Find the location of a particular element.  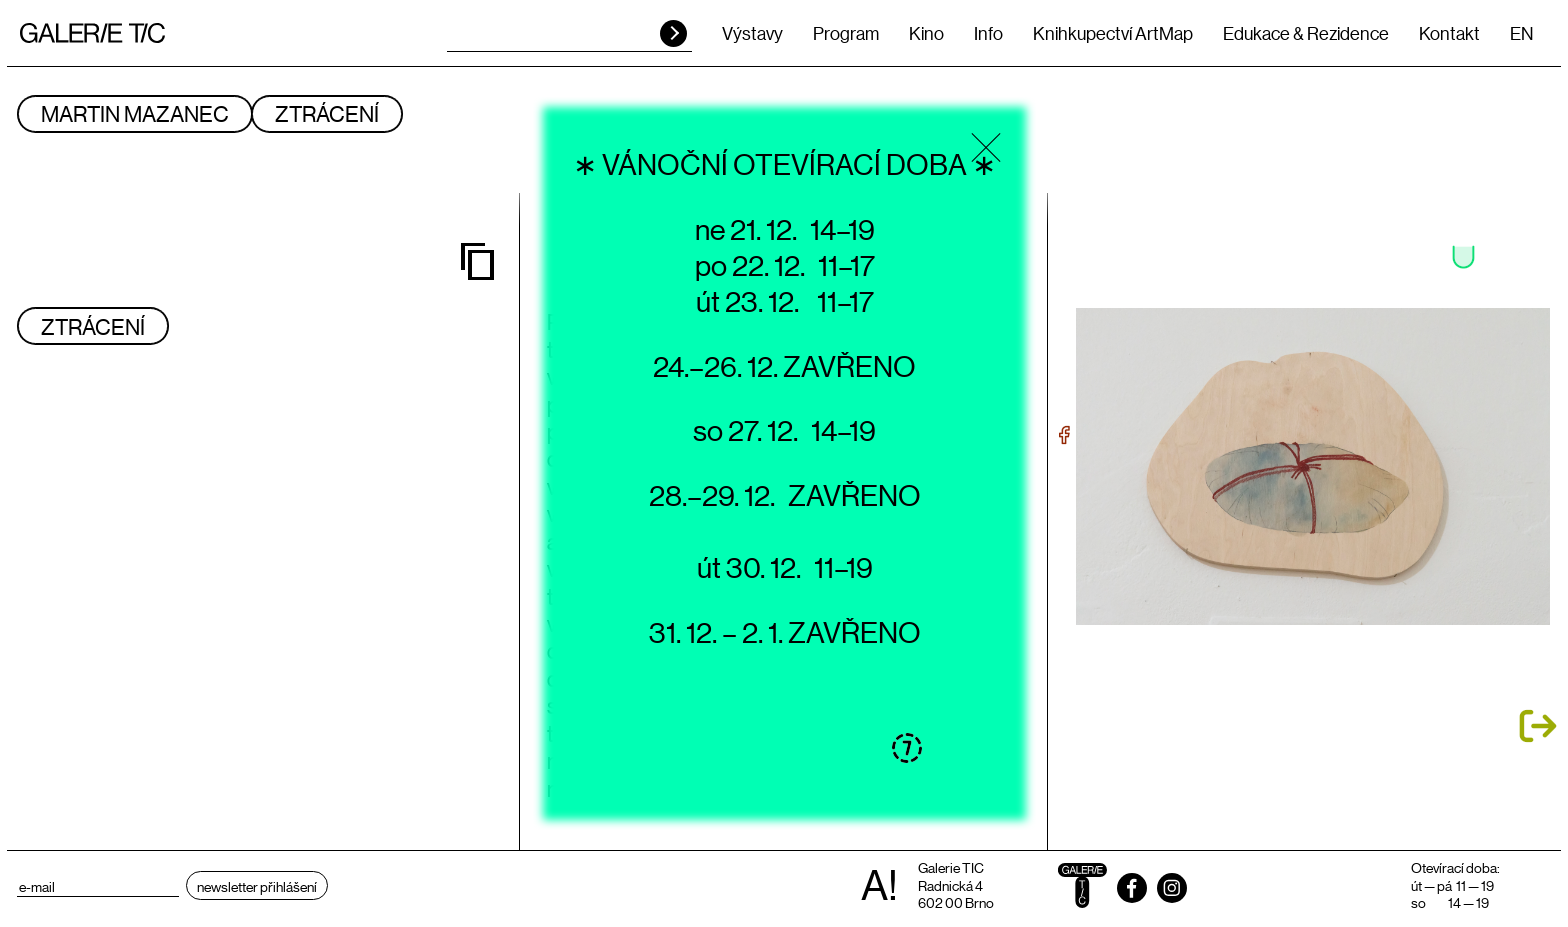

combine or merge selected shapes is located at coordinates (1463, 255).